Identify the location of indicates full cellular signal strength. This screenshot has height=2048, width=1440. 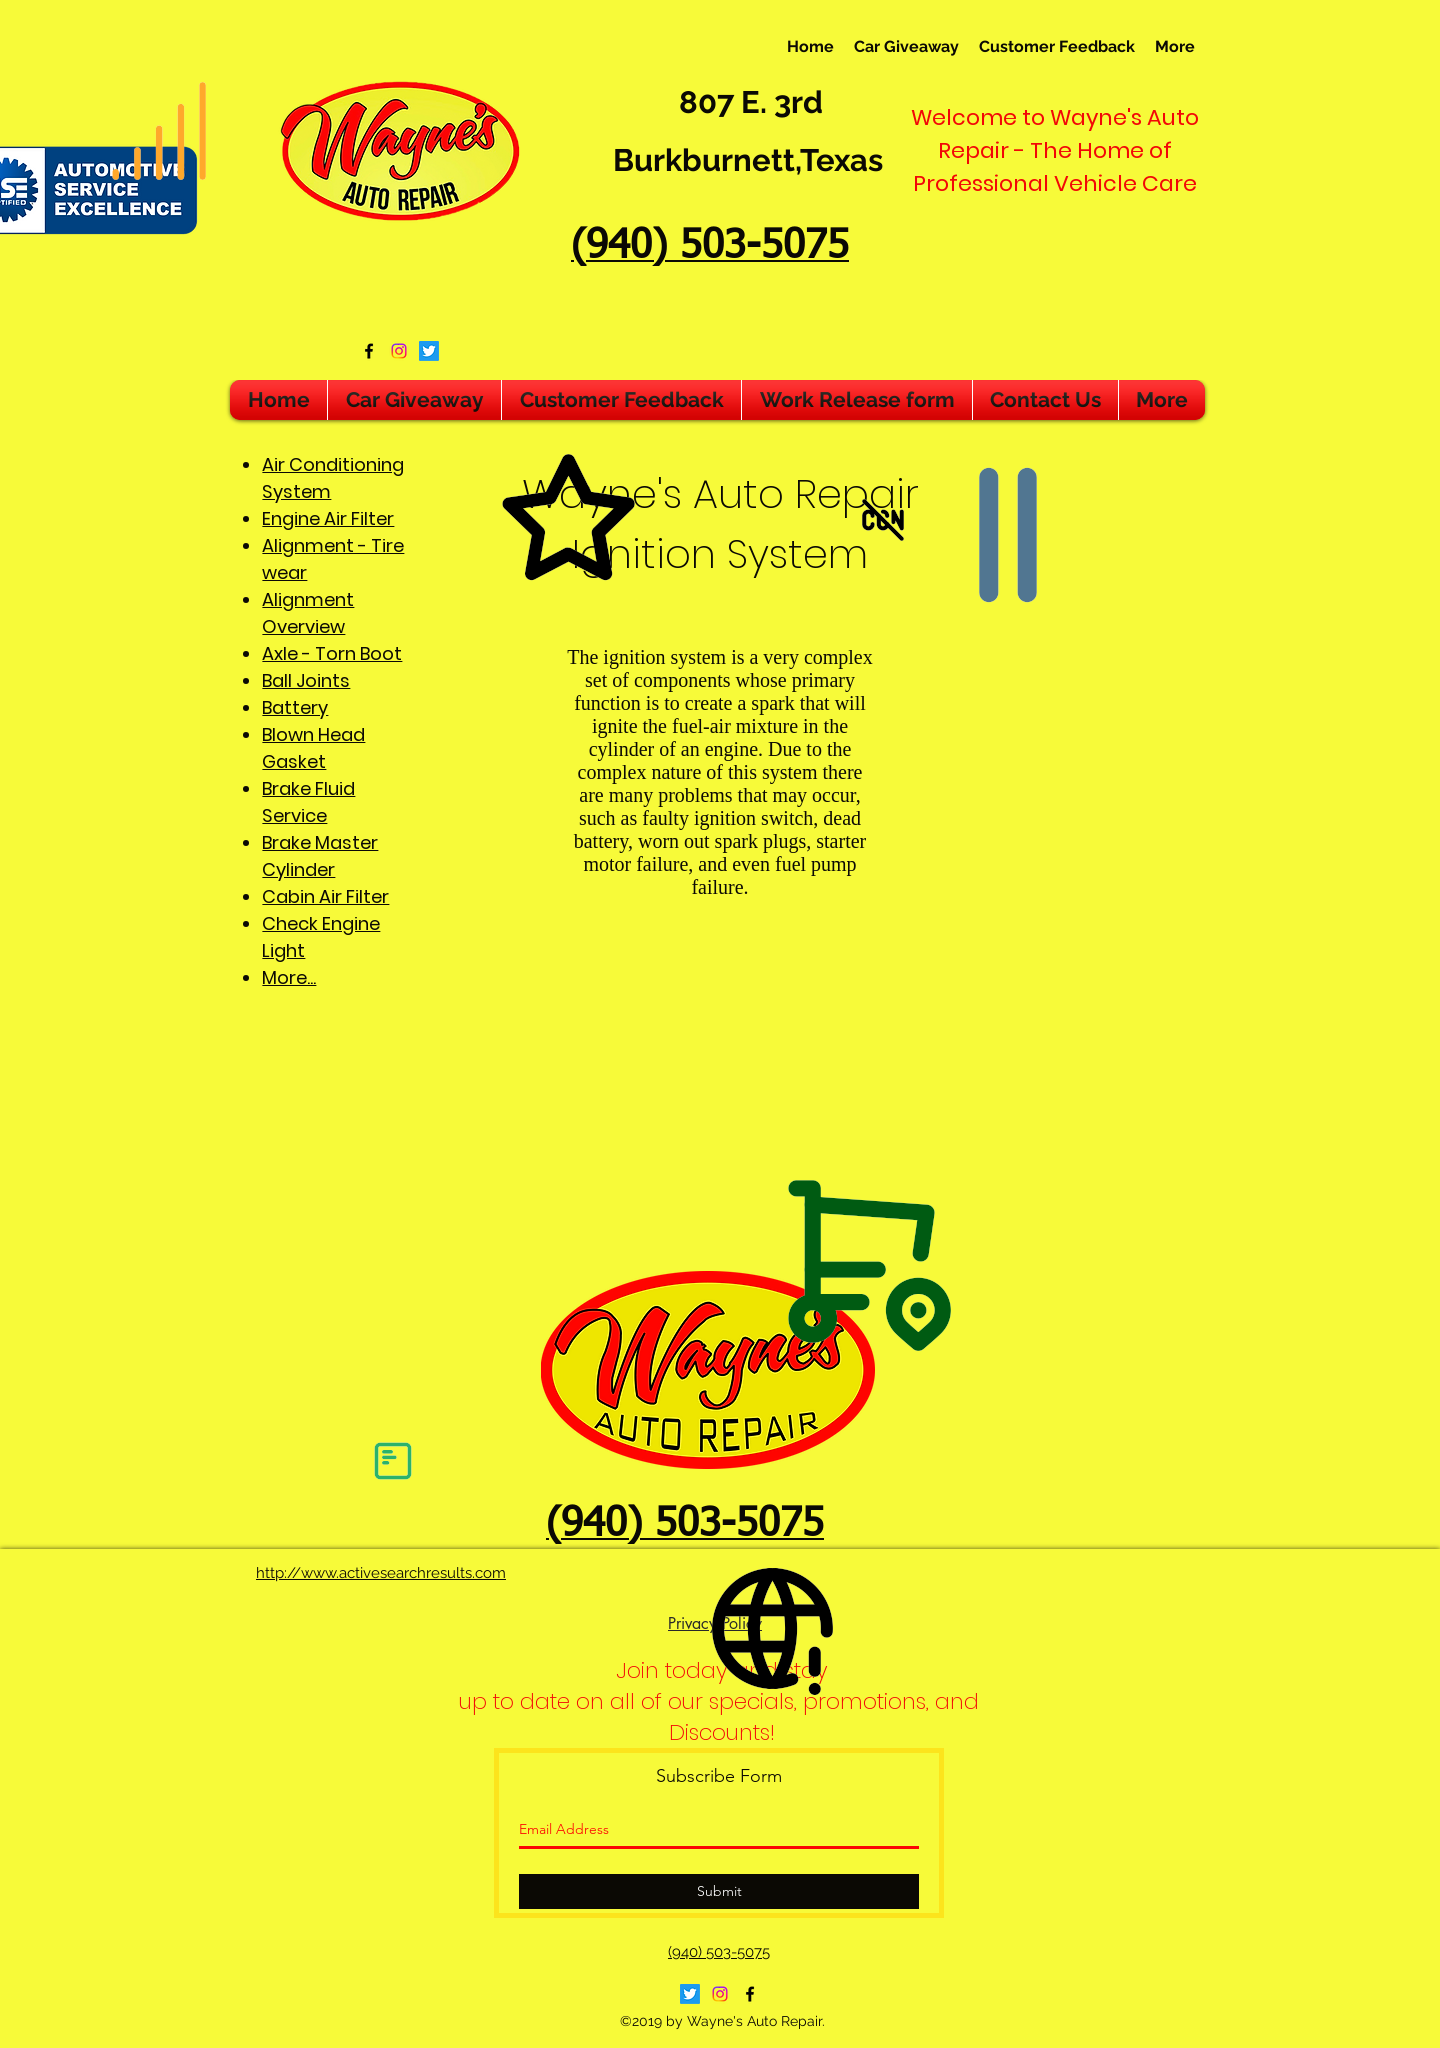
(163, 137).